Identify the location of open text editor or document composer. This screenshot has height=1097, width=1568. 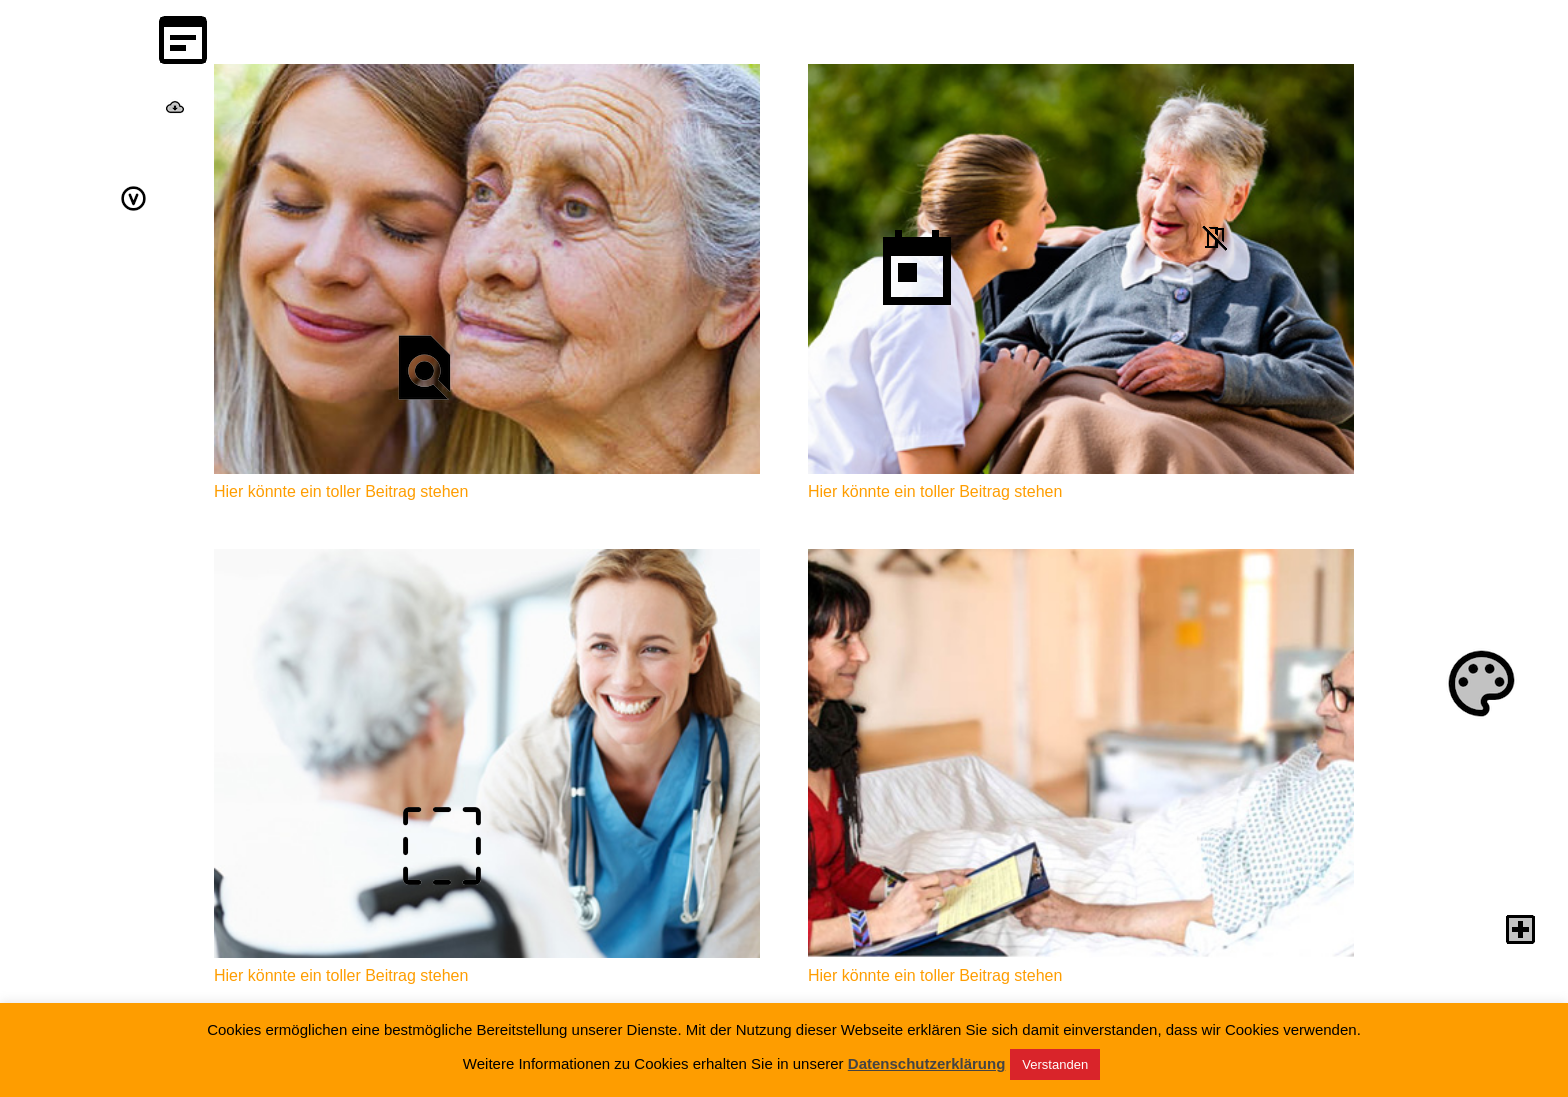
(183, 40).